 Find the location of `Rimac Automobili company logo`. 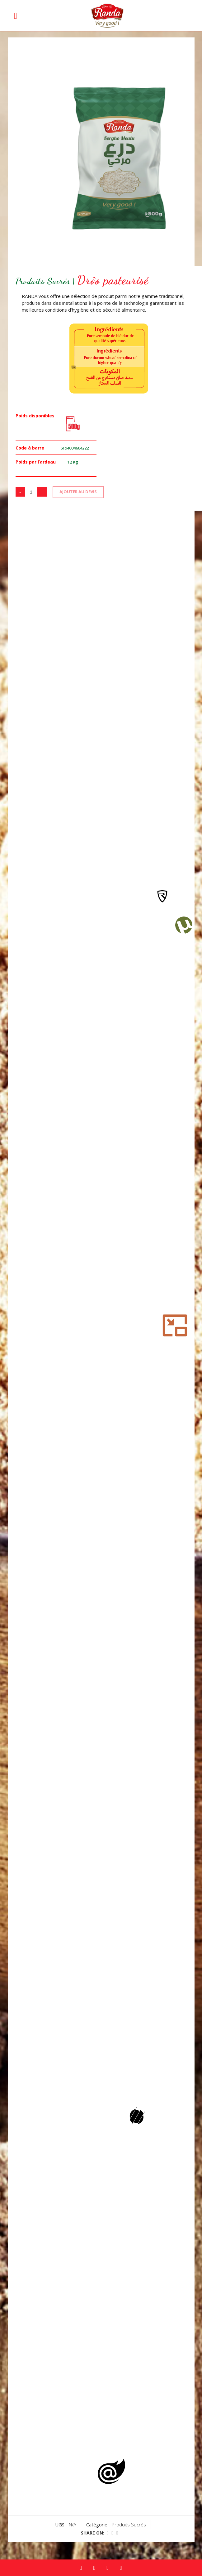

Rimac Automobili company logo is located at coordinates (162, 896).